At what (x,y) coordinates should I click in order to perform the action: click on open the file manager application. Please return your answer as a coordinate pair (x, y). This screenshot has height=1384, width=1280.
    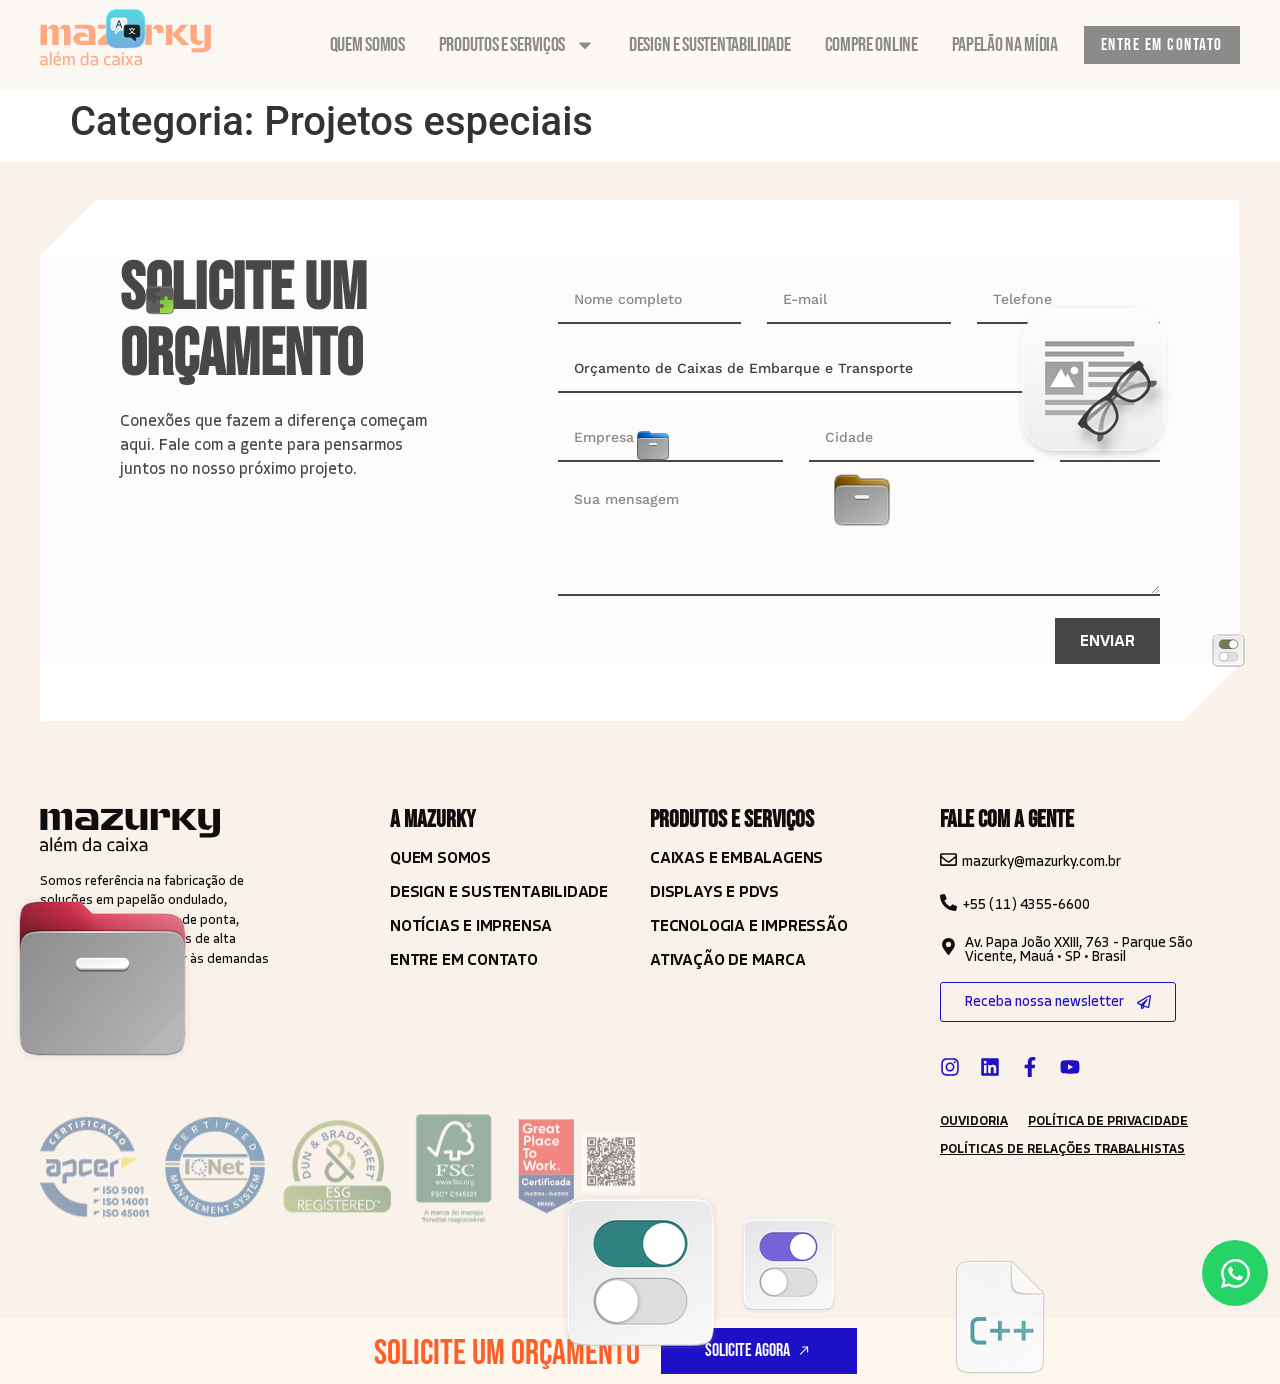
    Looking at the image, I should click on (862, 500).